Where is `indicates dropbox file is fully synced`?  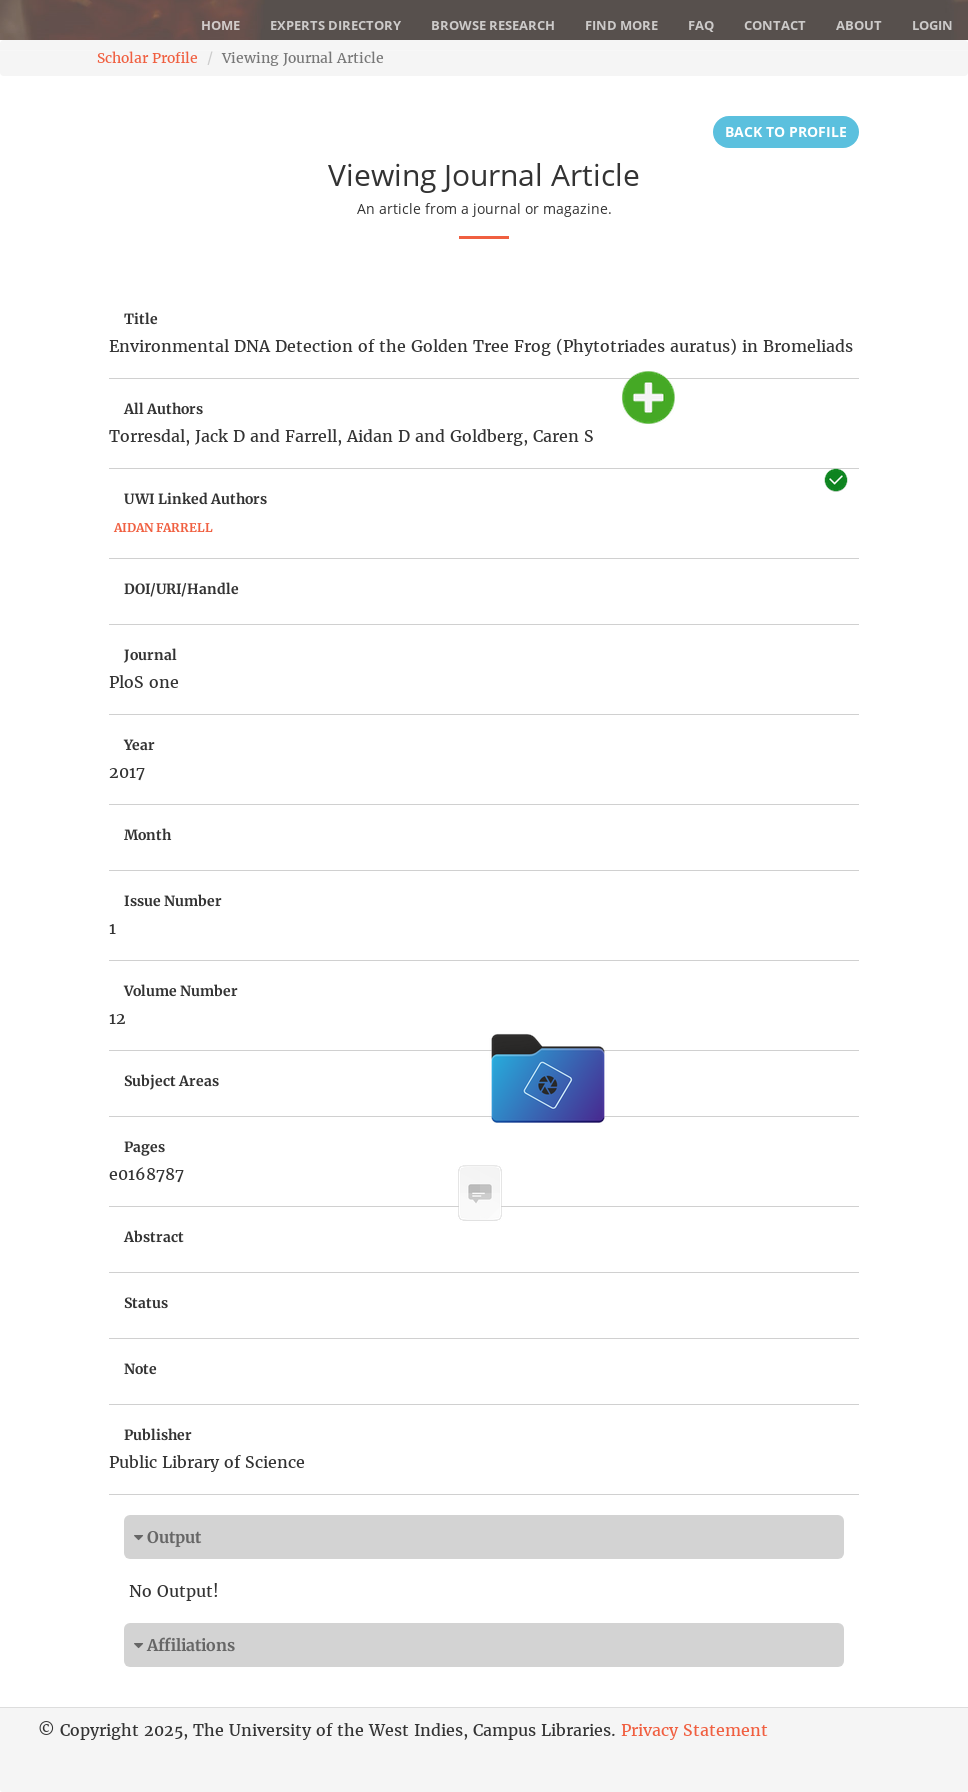
indicates dropbox file is fully synced is located at coordinates (836, 480).